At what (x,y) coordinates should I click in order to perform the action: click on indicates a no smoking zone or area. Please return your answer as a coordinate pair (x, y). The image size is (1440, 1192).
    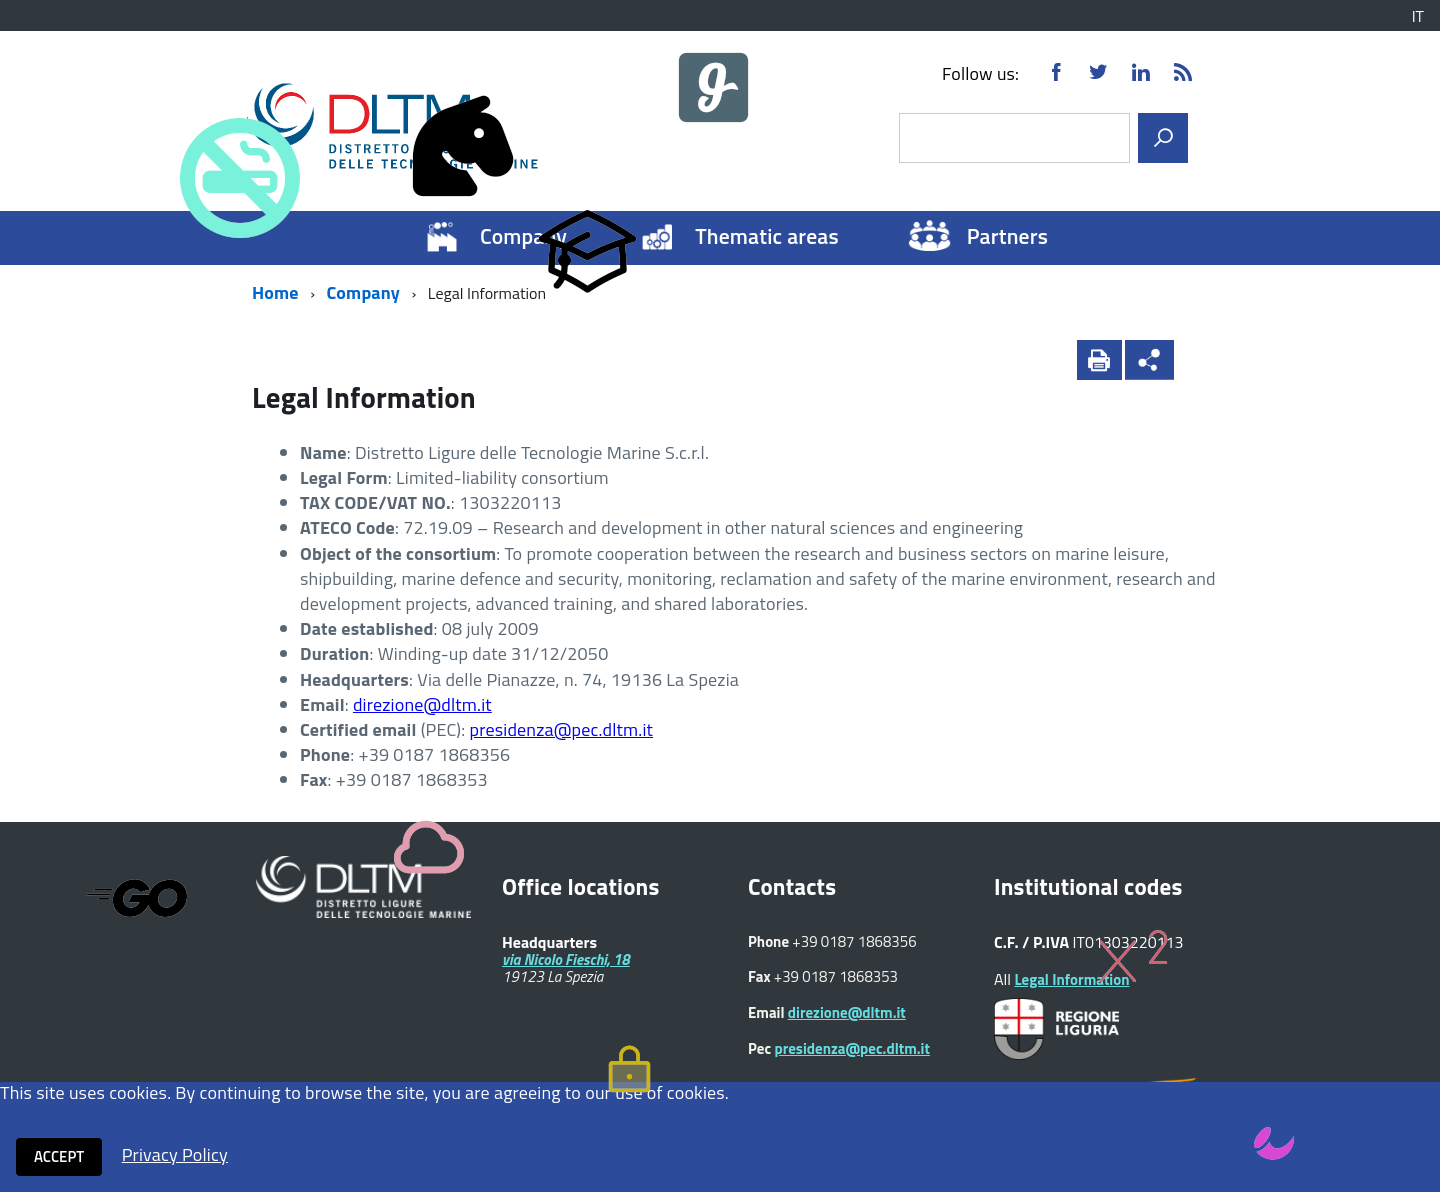
    Looking at the image, I should click on (240, 178).